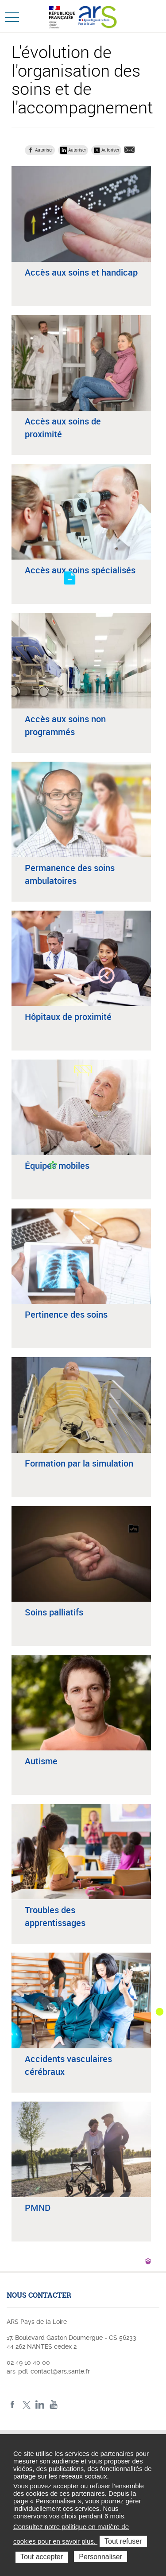  Describe the element at coordinates (69, 578) in the screenshot. I see `remove content from a file` at that location.